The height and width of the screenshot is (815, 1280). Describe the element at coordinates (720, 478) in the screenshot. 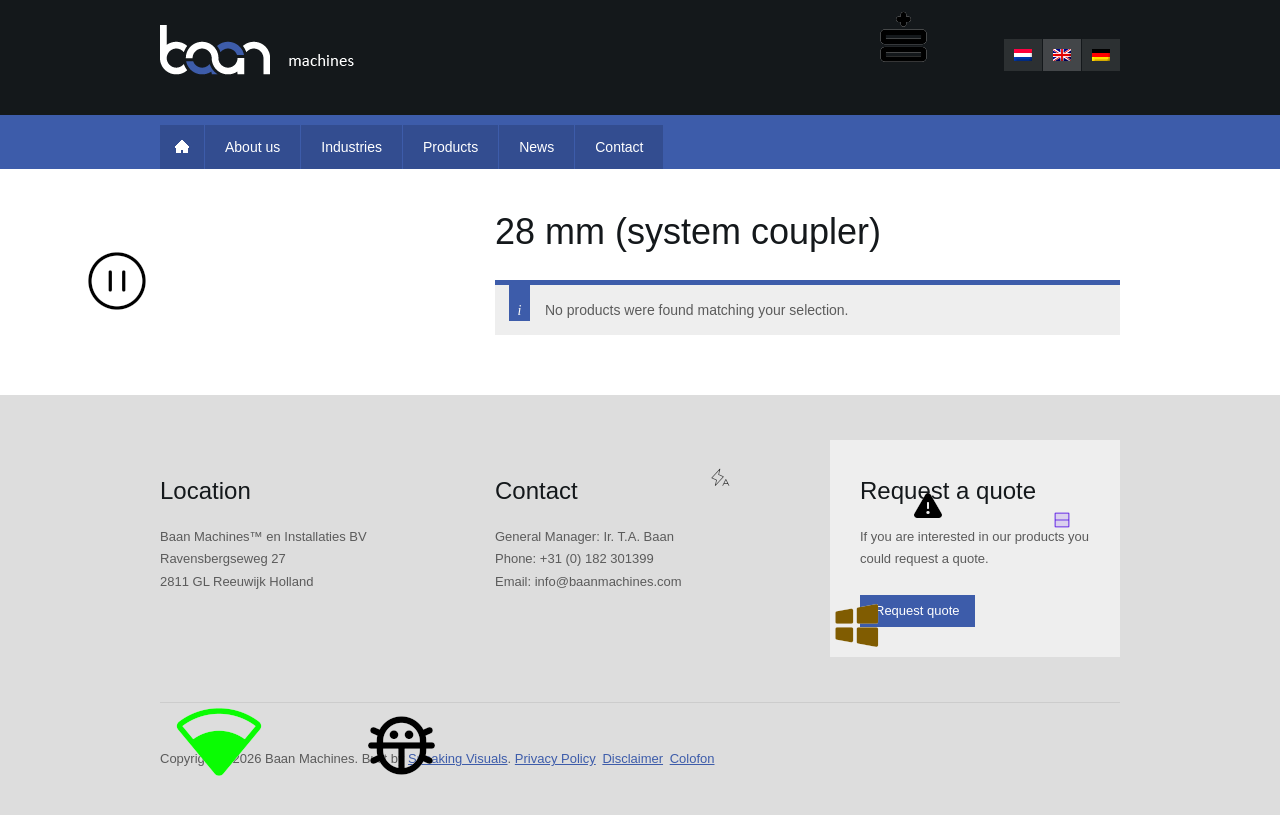

I see `toggle auto-flash mode for camera` at that location.